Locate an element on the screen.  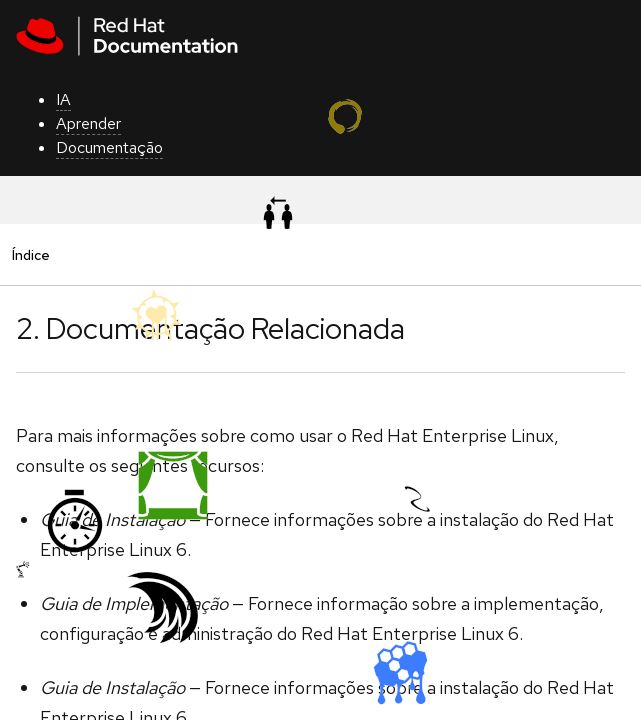
access theater or entertainment content is located at coordinates (173, 486).